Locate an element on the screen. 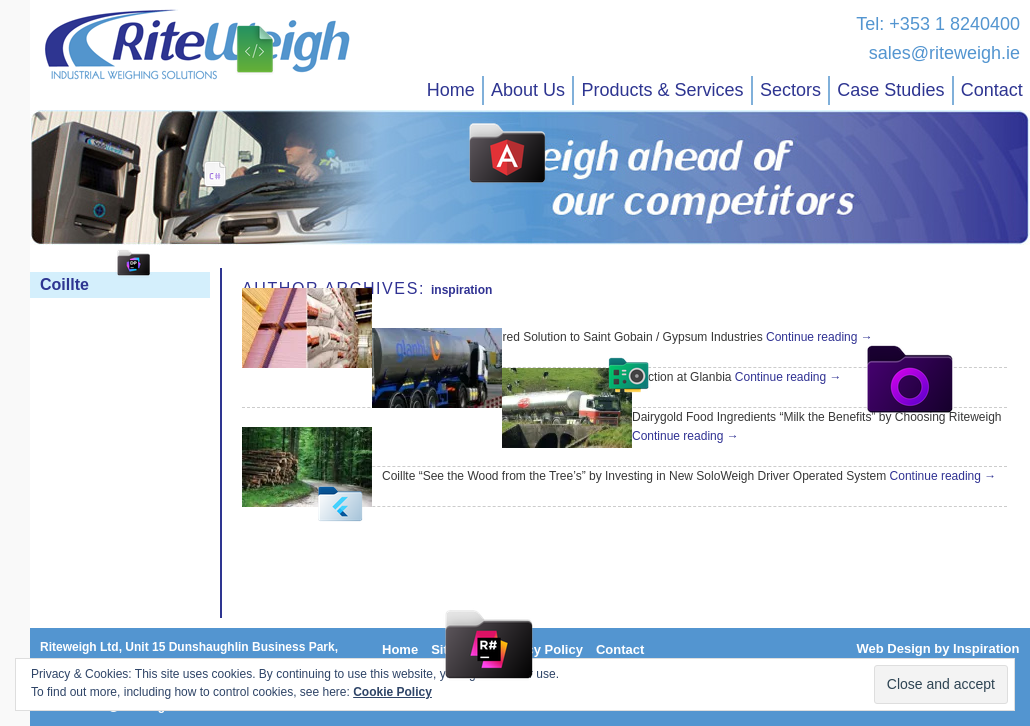 This screenshot has height=726, width=1030. open flutter project folder is located at coordinates (340, 505).